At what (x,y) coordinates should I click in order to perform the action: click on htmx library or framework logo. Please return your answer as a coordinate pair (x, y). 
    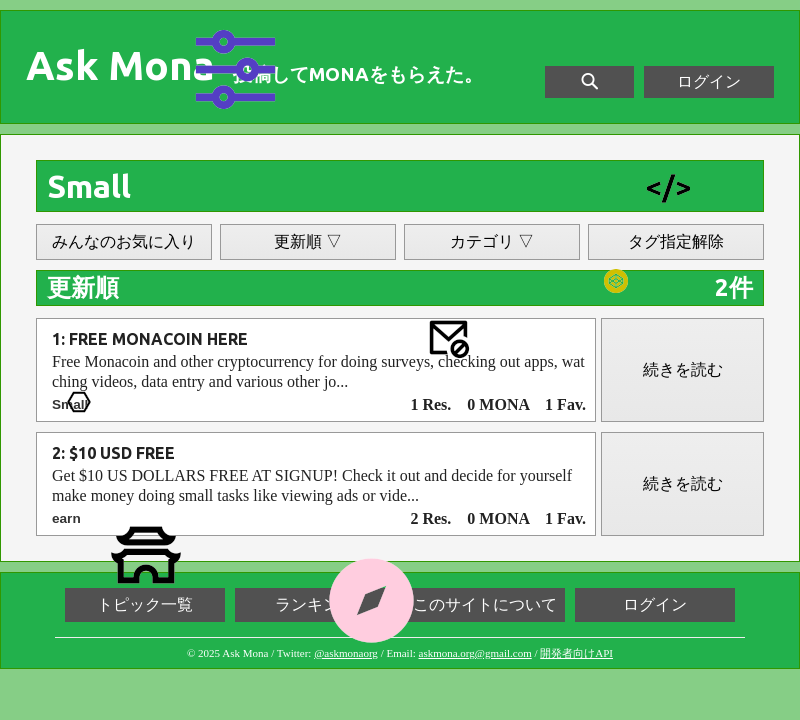
    Looking at the image, I should click on (668, 188).